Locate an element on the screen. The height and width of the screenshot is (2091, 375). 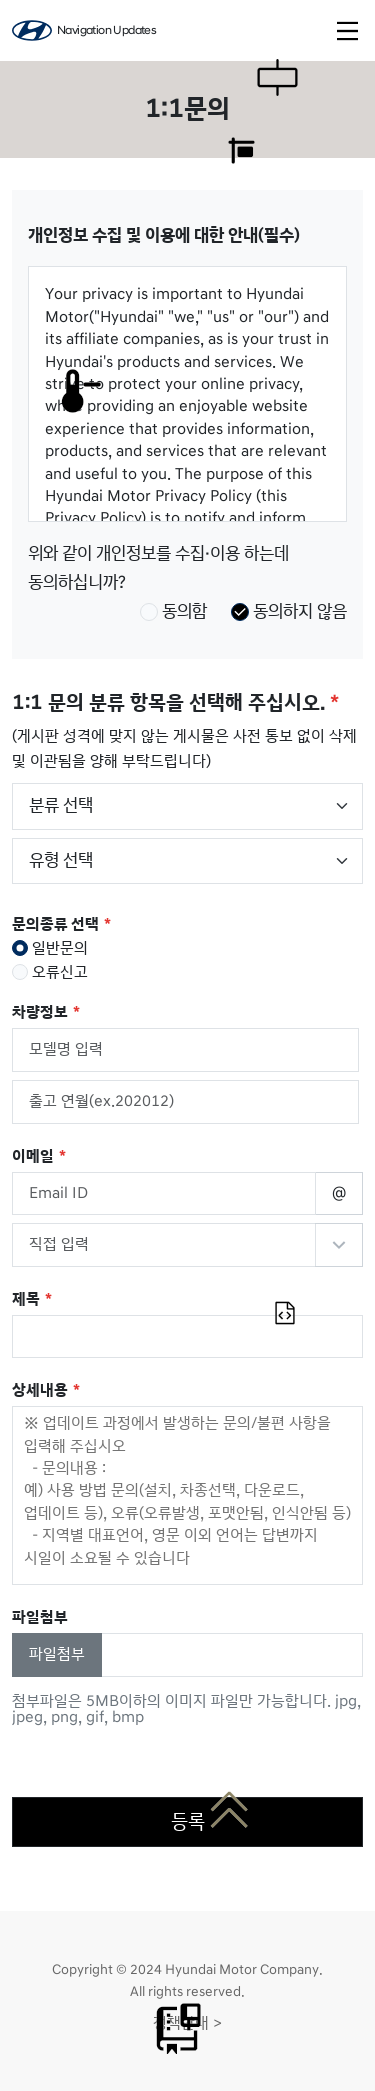
align object to horizontal center is located at coordinates (277, 77).